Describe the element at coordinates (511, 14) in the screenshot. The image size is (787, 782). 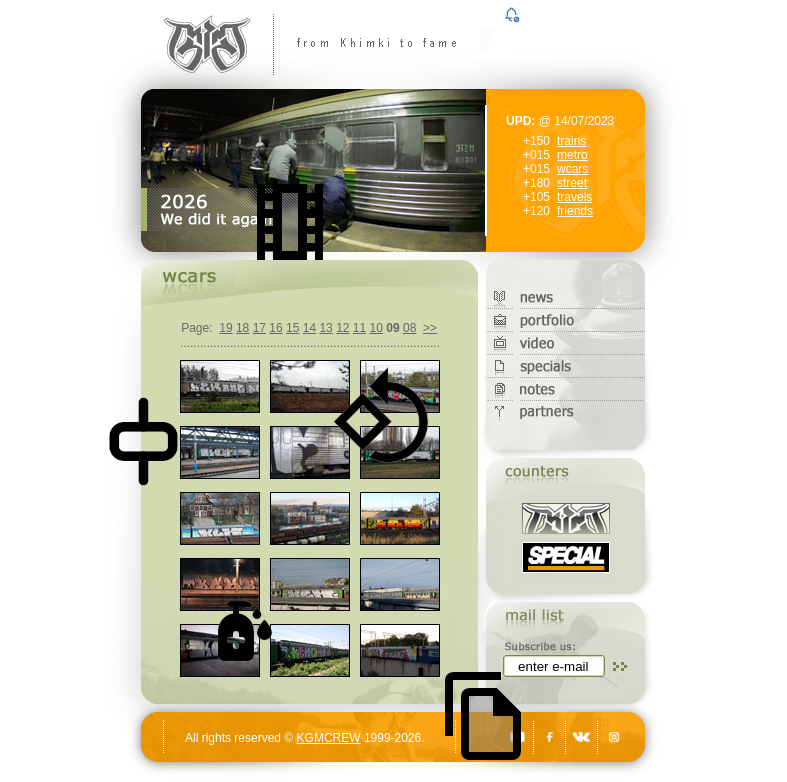
I see `mute or disable notifications` at that location.